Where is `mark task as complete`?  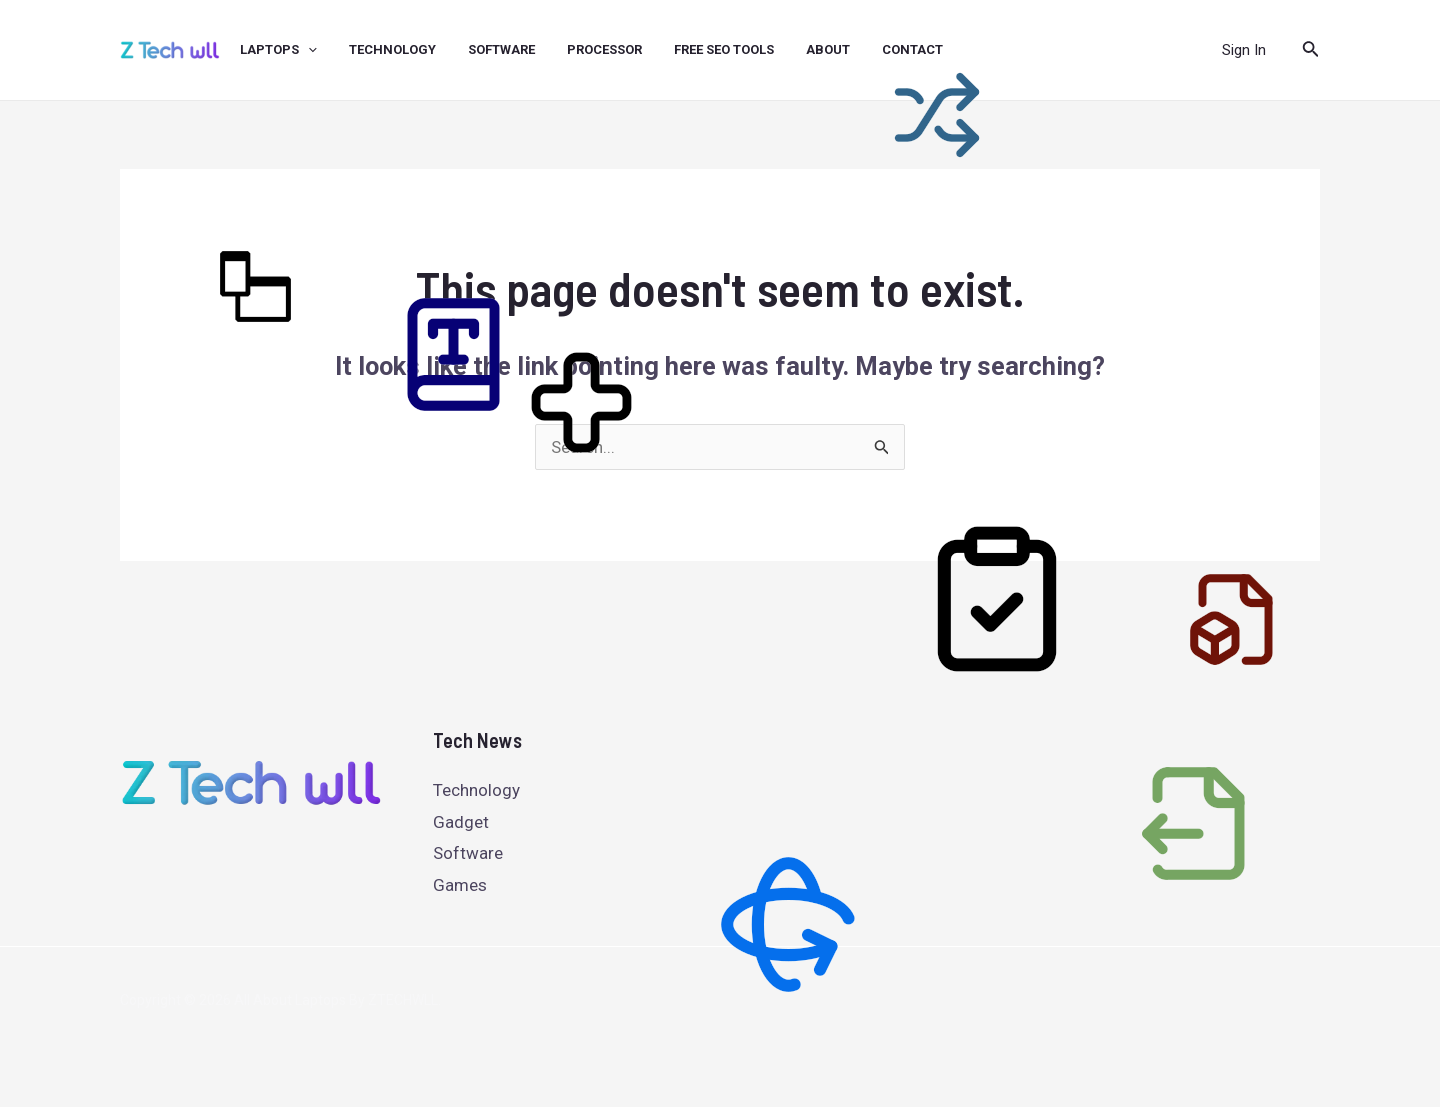 mark task as complete is located at coordinates (997, 599).